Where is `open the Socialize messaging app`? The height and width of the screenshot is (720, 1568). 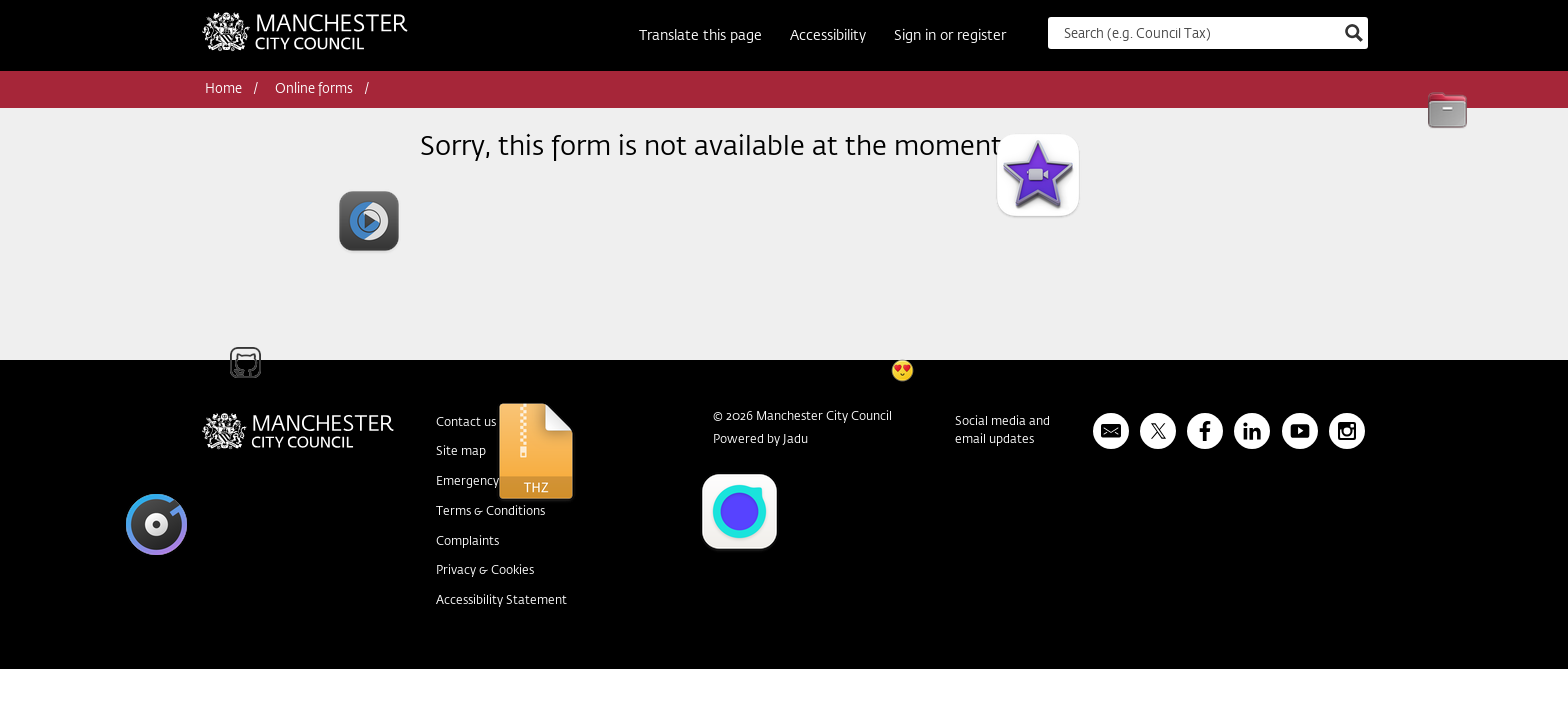
open the Socialize messaging app is located at coordinates (902, 370).